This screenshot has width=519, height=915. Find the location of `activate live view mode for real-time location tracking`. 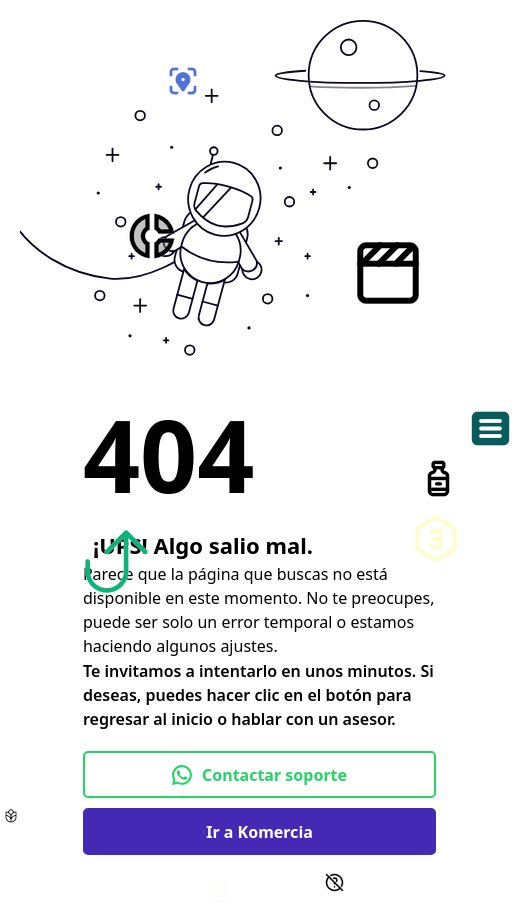

activate live view mode for real-time location tracking is located at coordinates (183, 81).